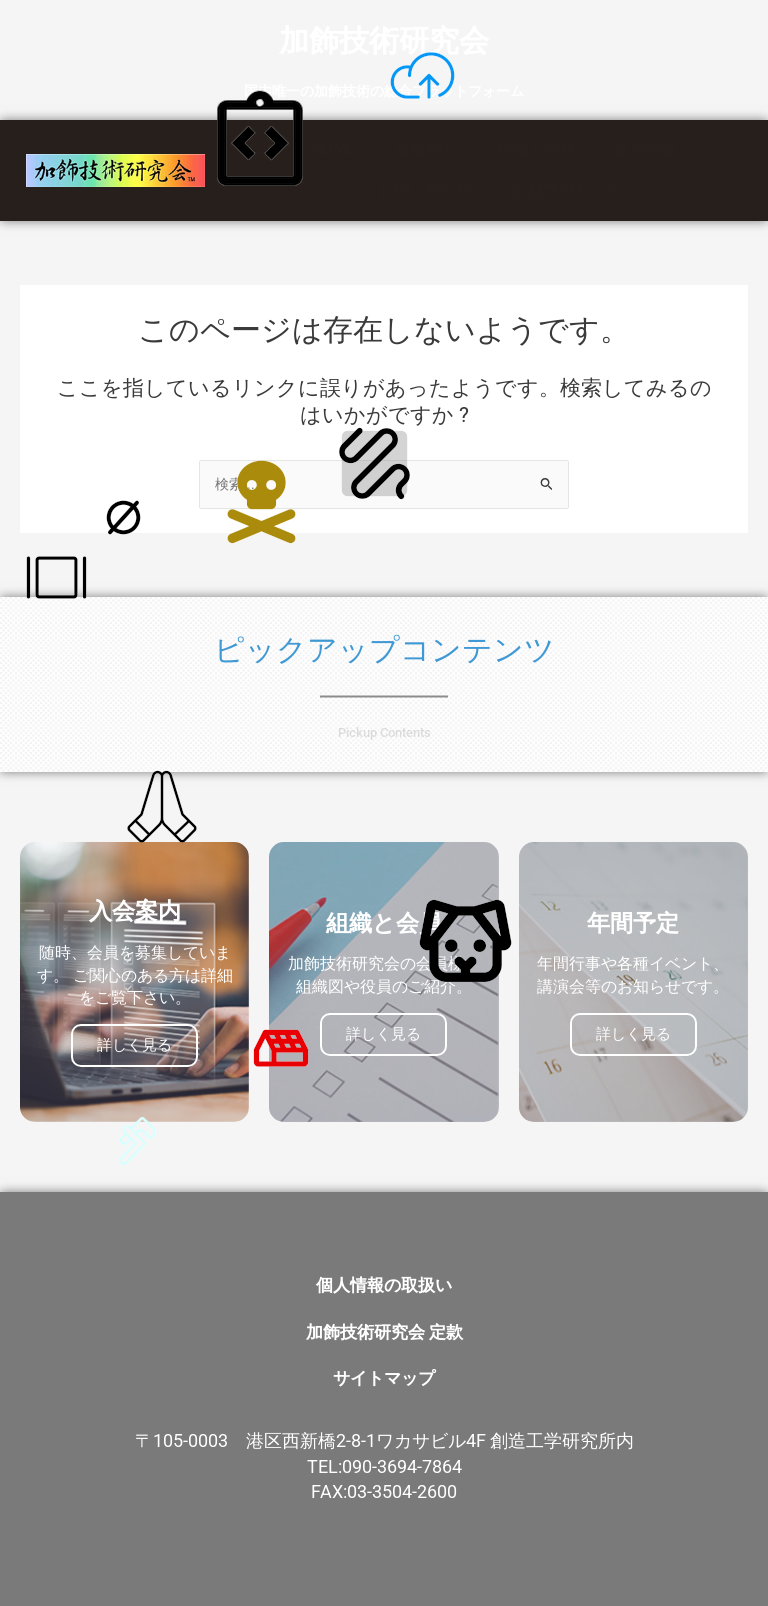  I want to click on express gratitude or thanks, so click(162, 808).